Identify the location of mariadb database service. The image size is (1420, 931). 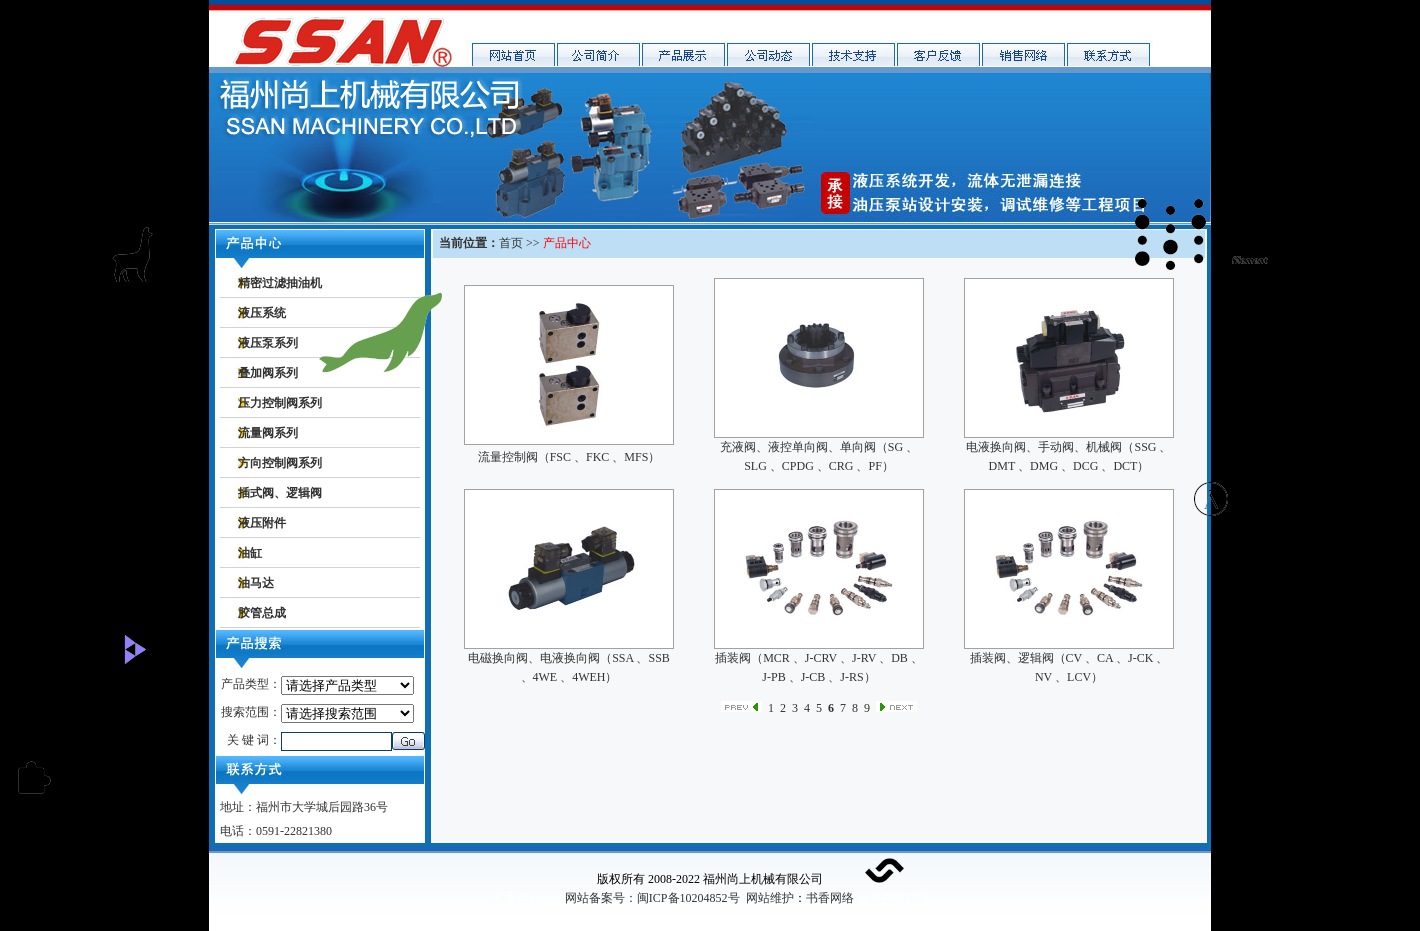
(380, 332).